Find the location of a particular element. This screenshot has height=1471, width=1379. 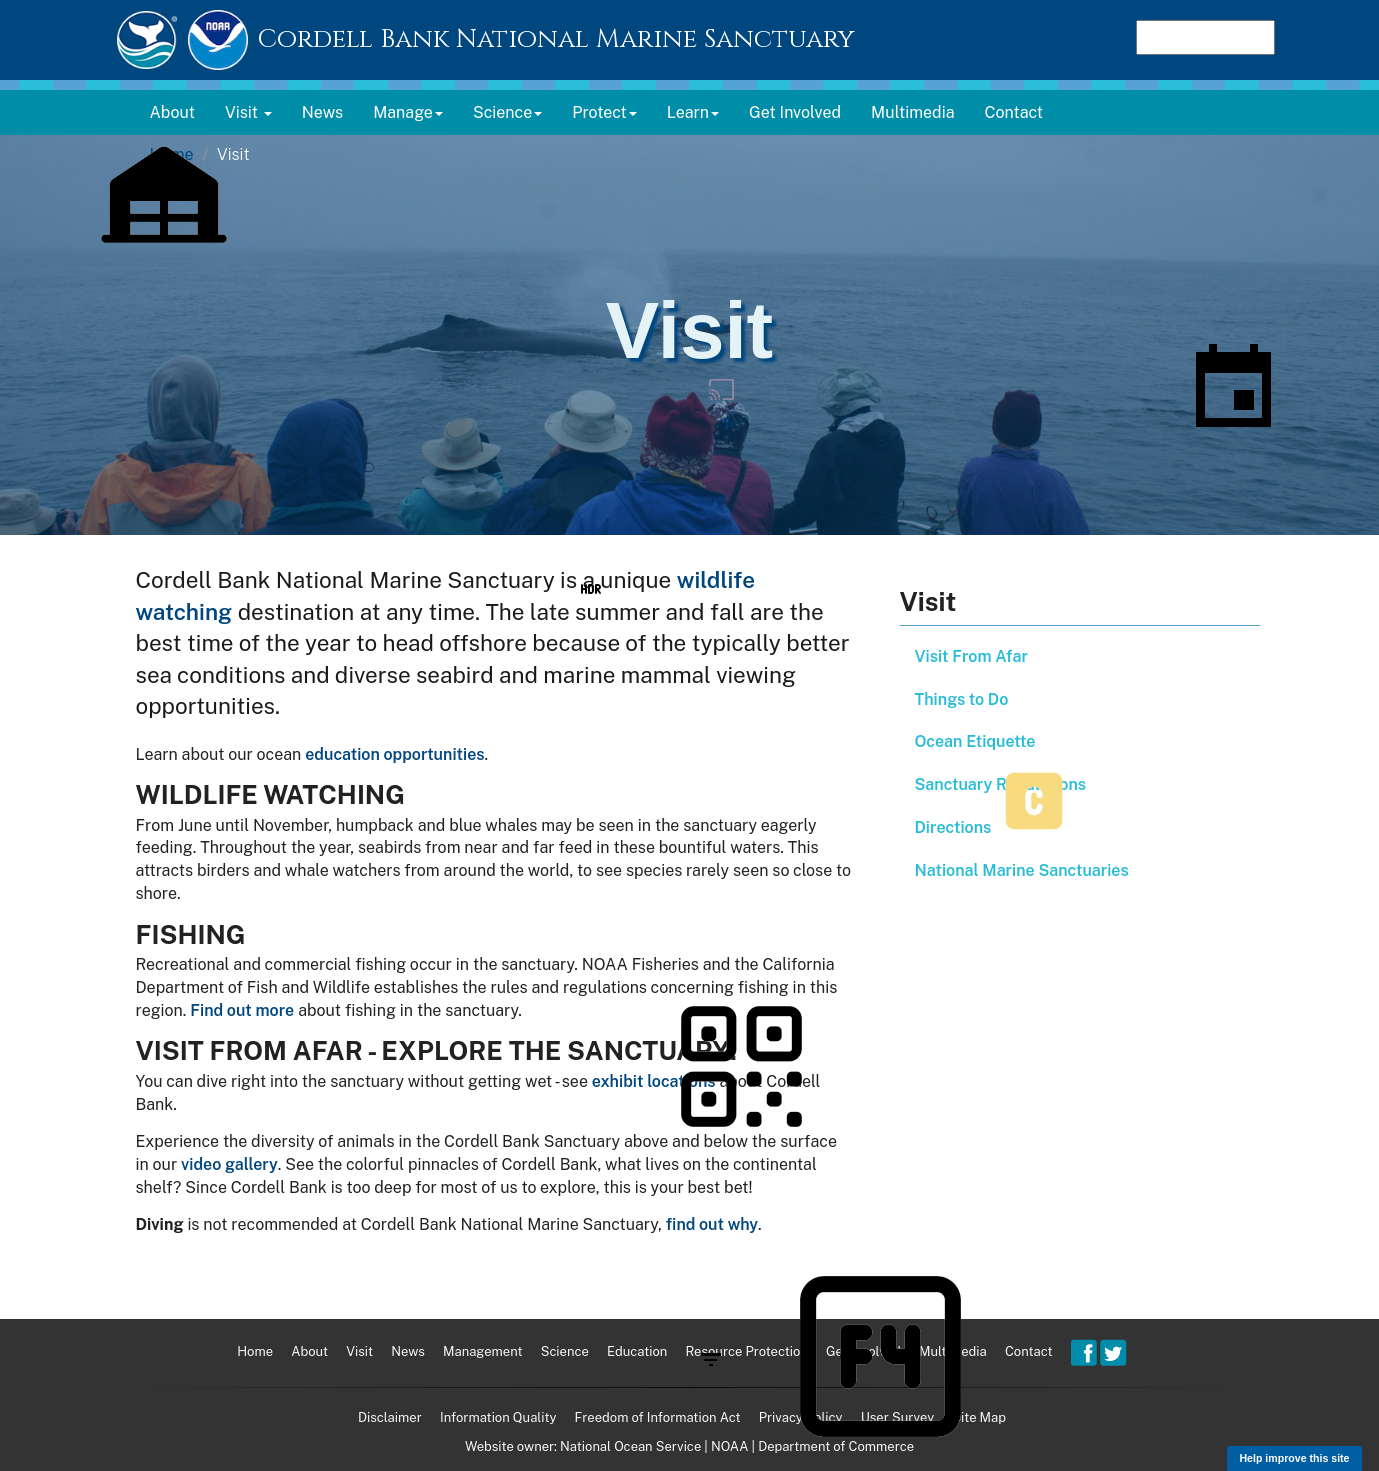

indicates a "C" grade or rating is located at coordinates (1034, 801).